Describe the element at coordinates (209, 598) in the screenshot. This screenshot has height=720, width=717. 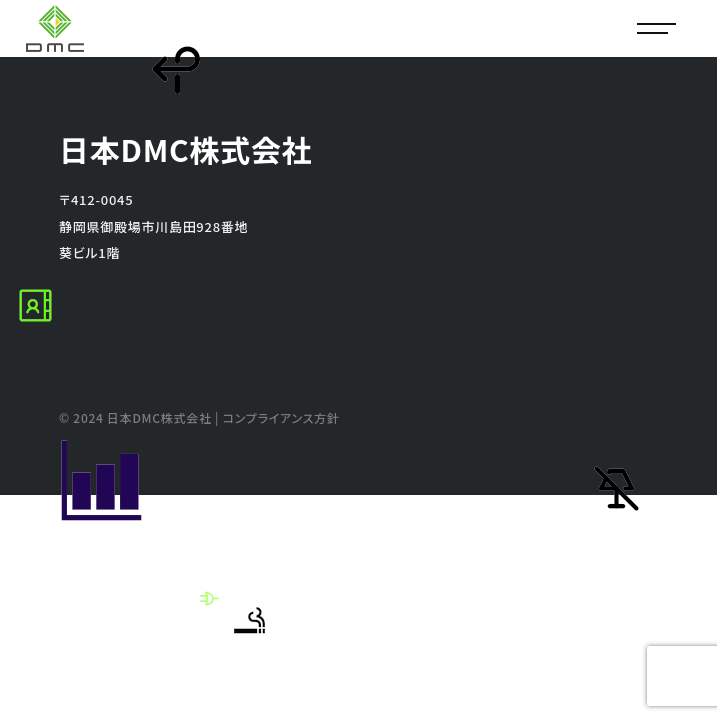
I see `logic OR gate symbol for circuit diagrams` at that location.